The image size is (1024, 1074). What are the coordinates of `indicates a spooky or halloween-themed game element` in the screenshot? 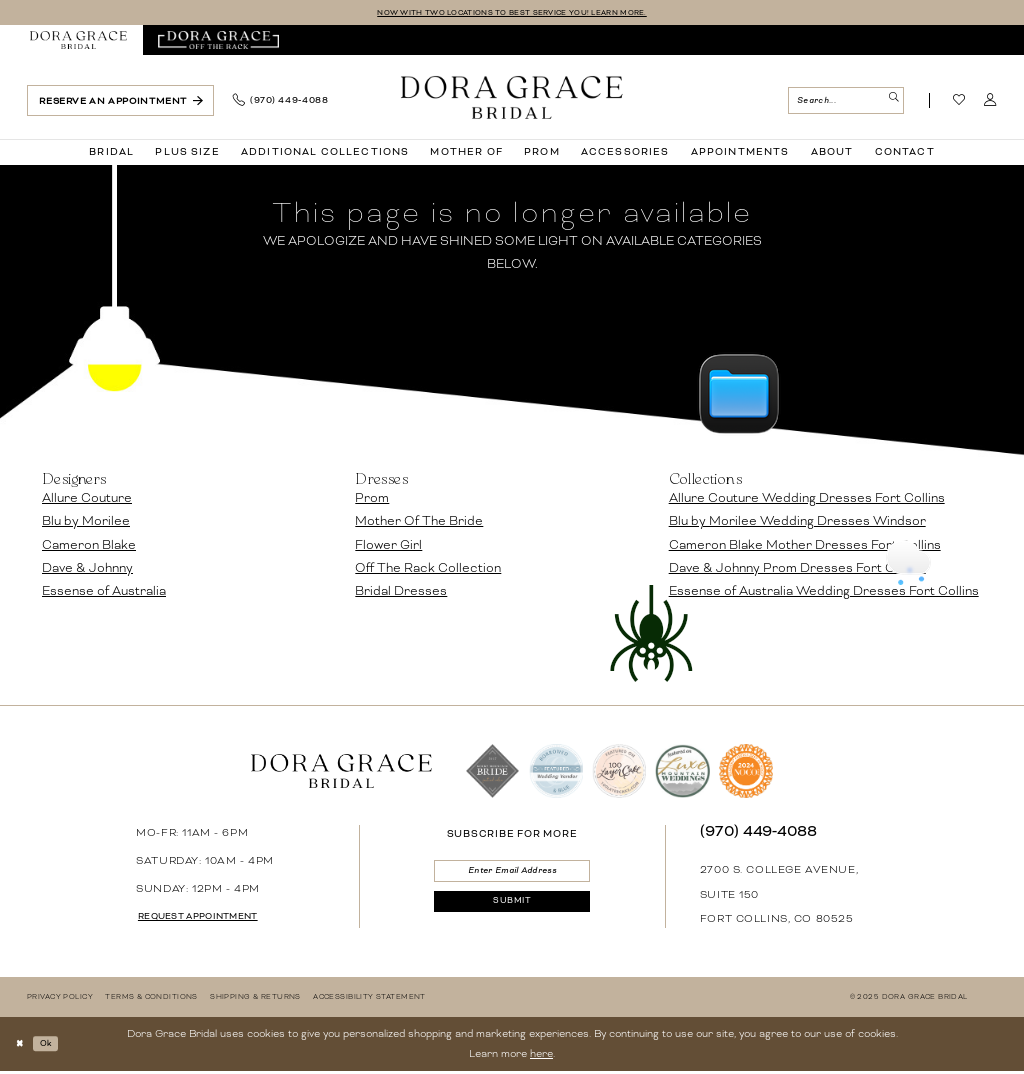 It's located at (651, 634).